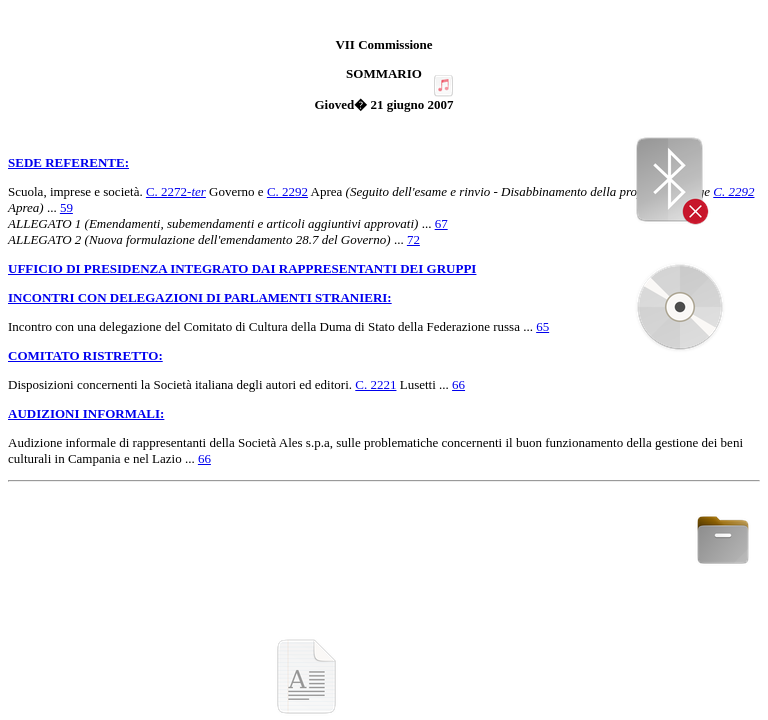 The image size is (768, 720). What do you see at coordinates (680, 307) in the screenshot?
I see `audio CD or optical media device` at bounding box center [680, 307].